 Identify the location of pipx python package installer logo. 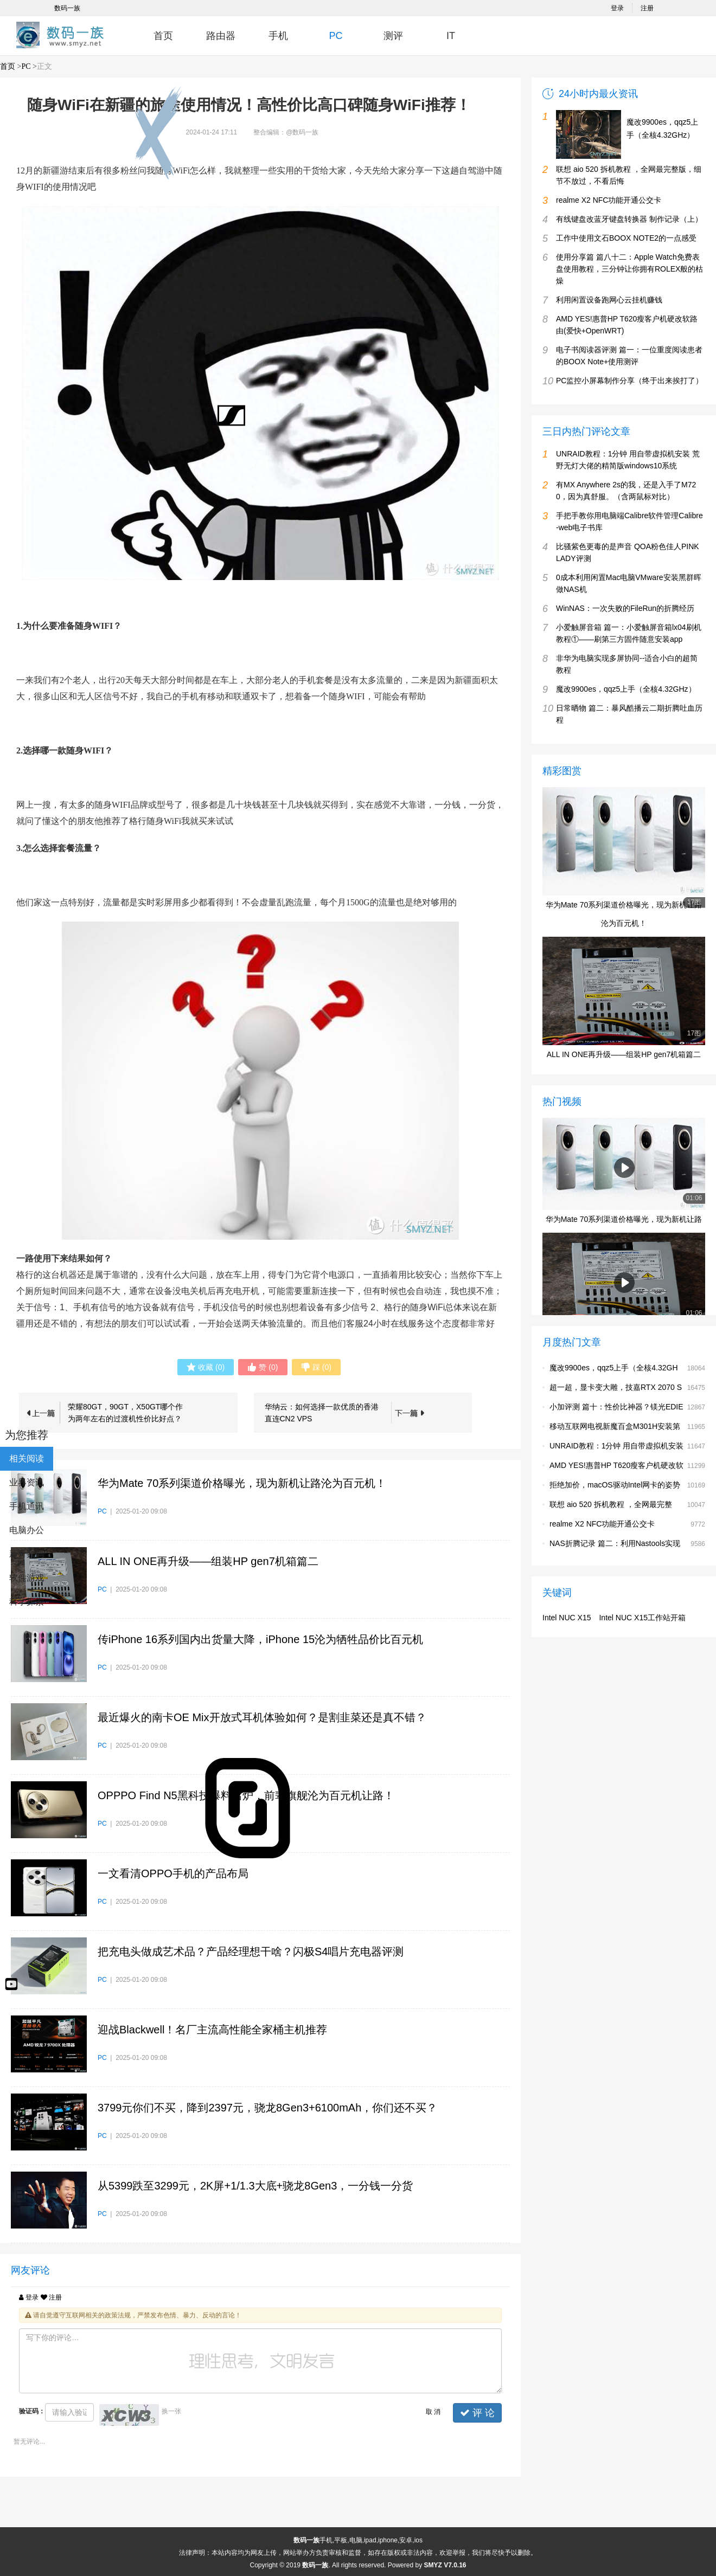
(158, 133).